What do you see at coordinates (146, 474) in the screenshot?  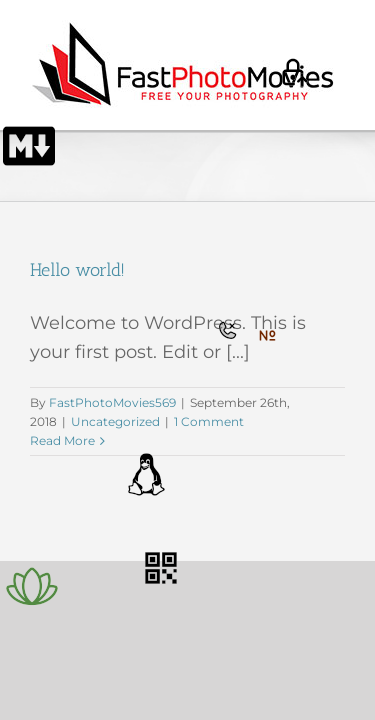 I see `indicates Linux operating system compatibility` at bounding box center [146, 474].